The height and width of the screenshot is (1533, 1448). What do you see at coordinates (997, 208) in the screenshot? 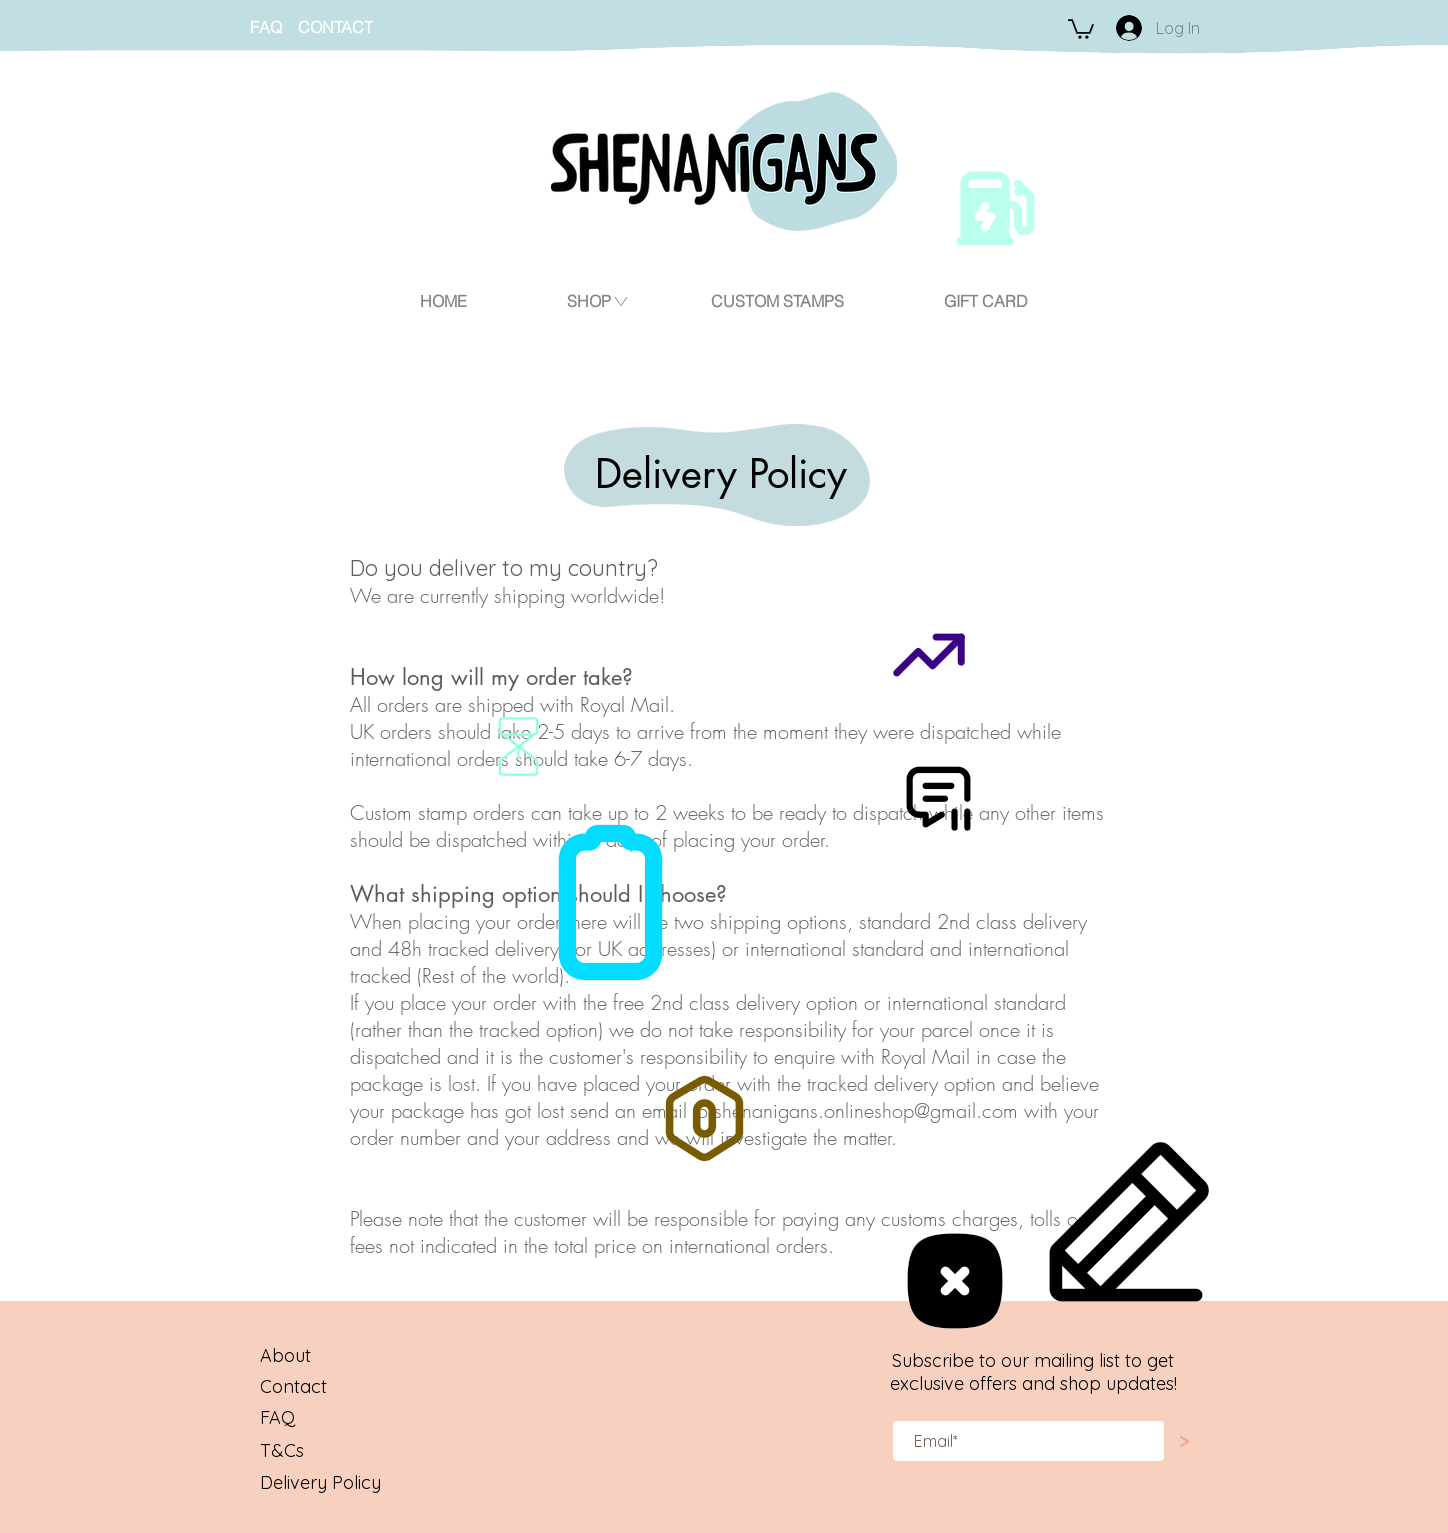
I see `find nearby EV charging stations` at bounding box center [997, 208].